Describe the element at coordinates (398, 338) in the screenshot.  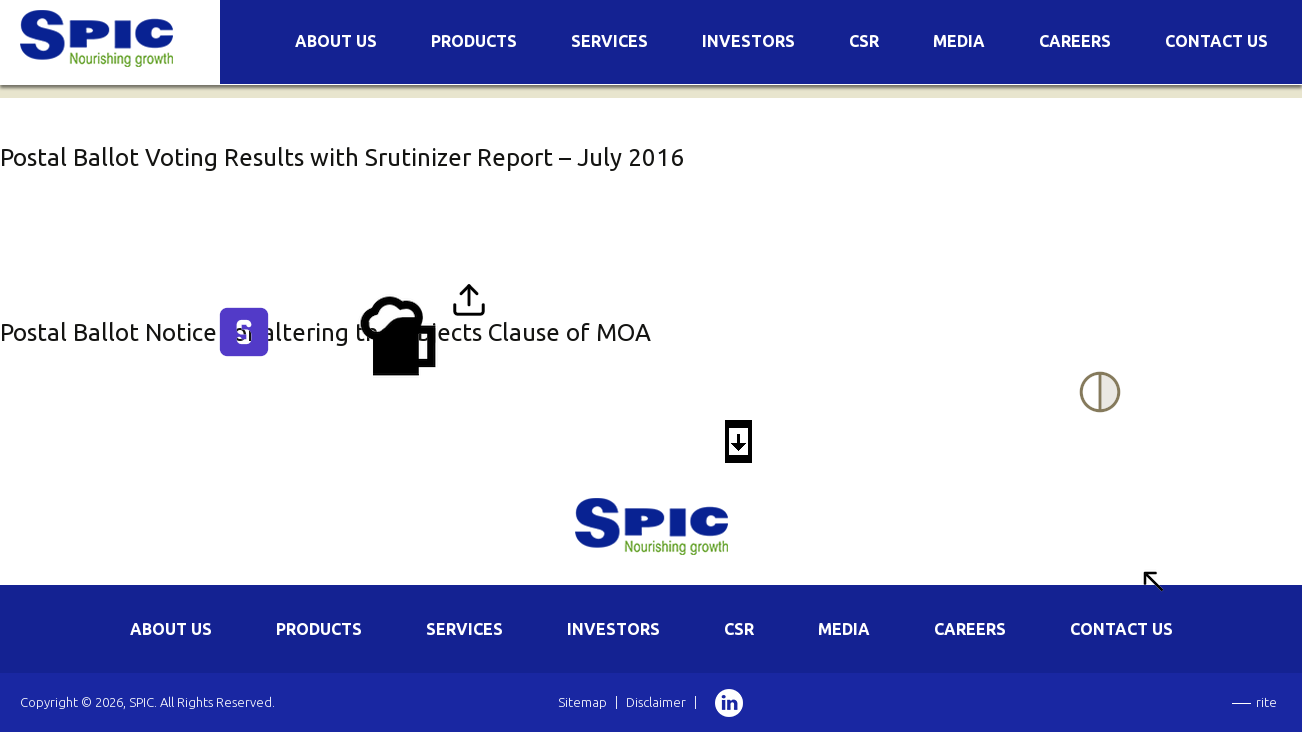
I see `find nearby sports bars or pubs` at that location.